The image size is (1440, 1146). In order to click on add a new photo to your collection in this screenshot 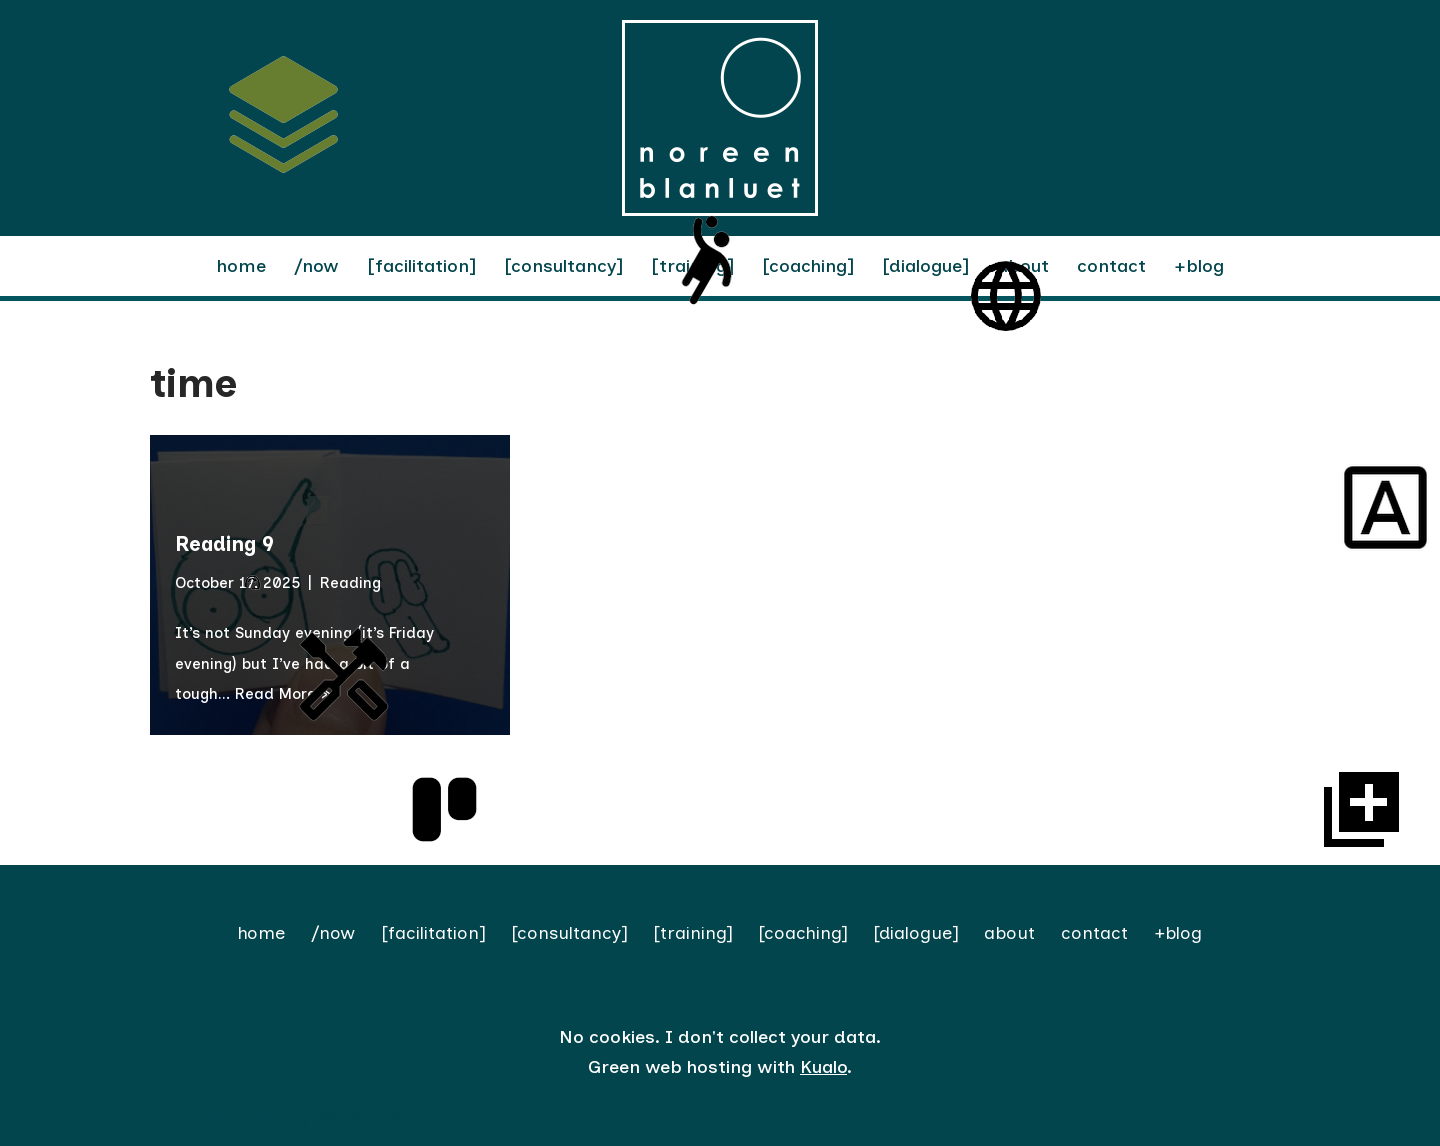, I will do `click(1361, 809)`.